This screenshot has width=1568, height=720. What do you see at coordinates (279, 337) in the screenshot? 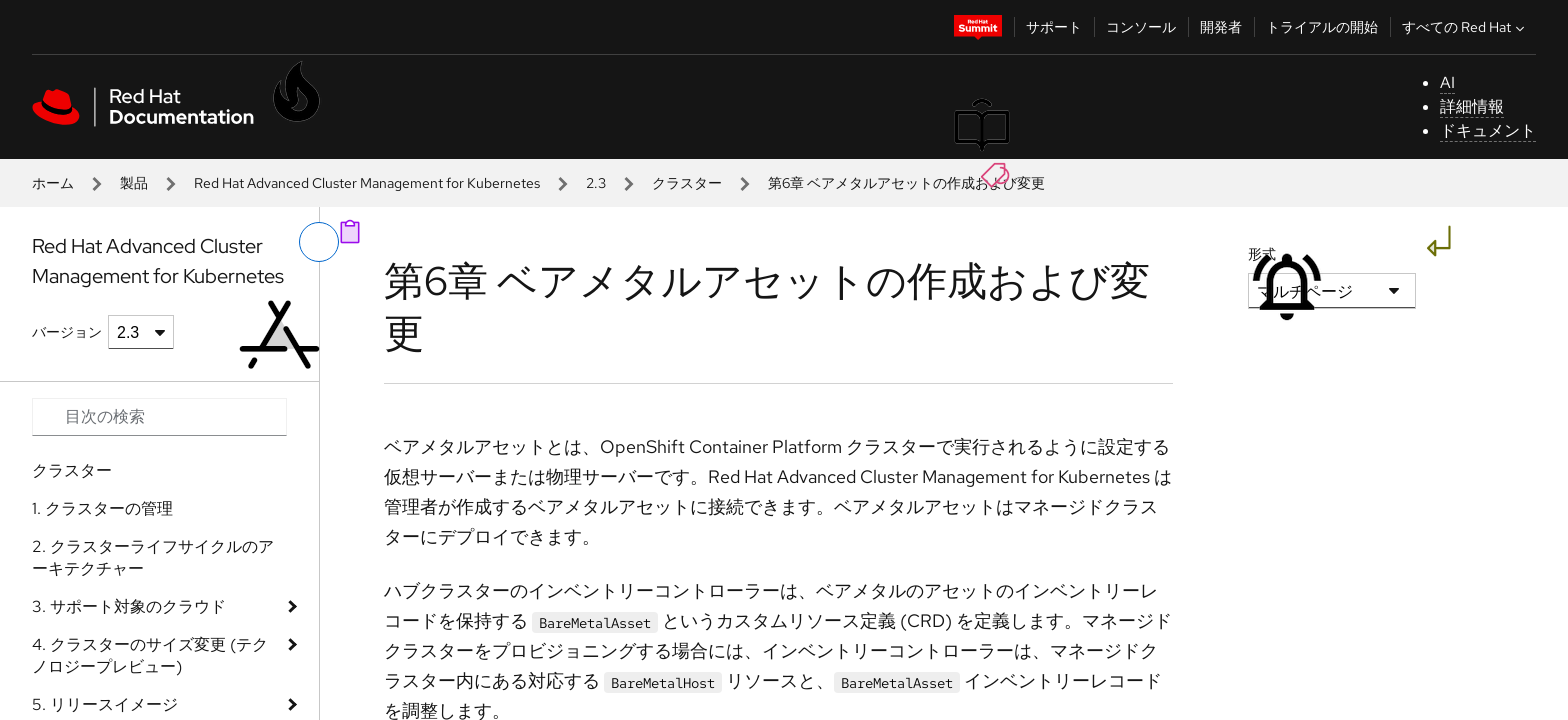
I see `open the app store` at bounding box center [279, 337].